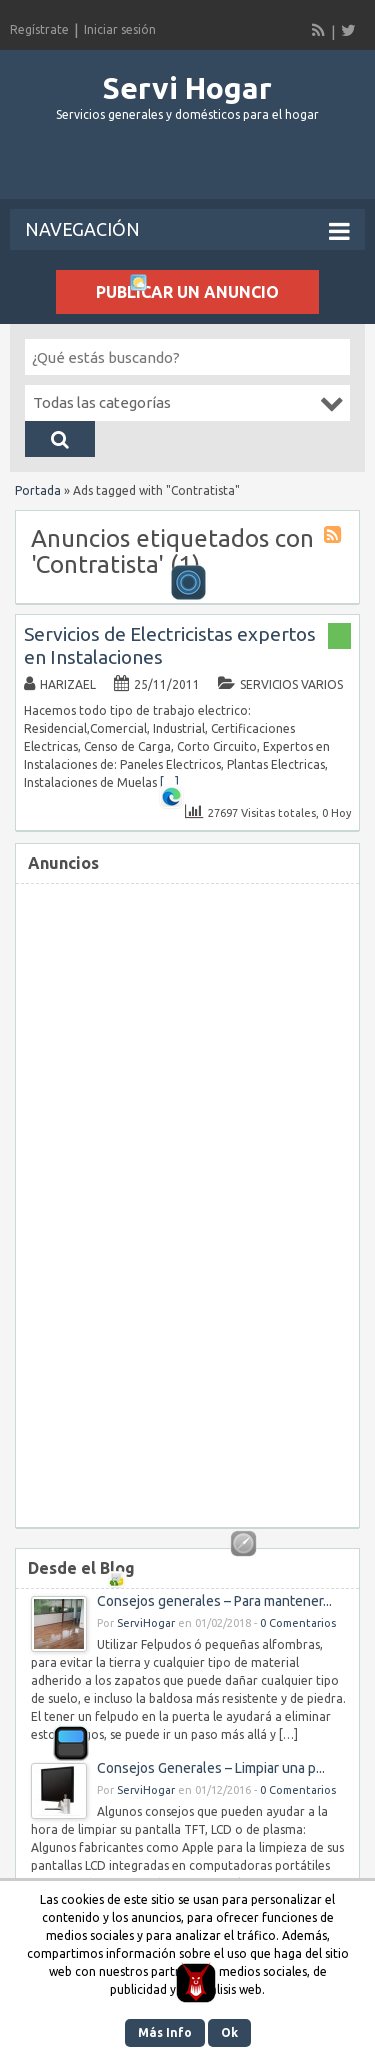 This screenshot has height=2067, width=375. What do you see at coordinates (196, 1983) in the screenshot?
I see `launch dungeon keeper game` at bounding box center [196, 1983].